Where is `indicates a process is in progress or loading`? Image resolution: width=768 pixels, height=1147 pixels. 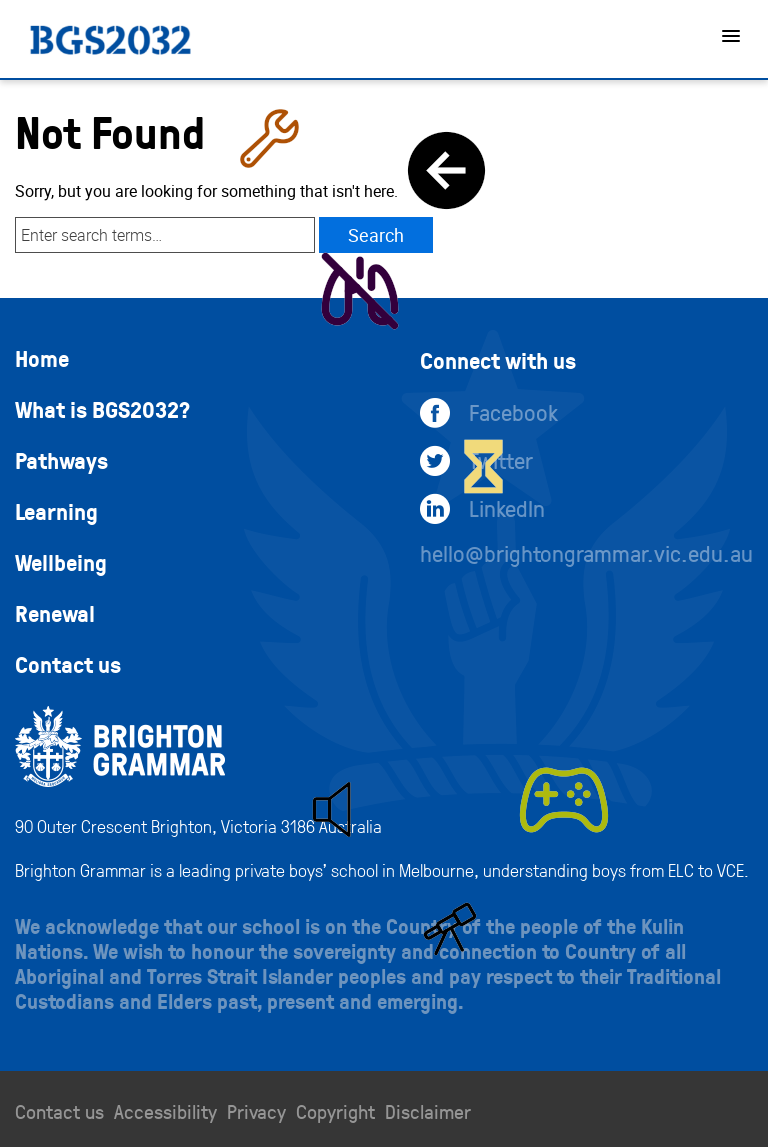 indicates a process is in progress or loading is located at coordinates (483, 466).